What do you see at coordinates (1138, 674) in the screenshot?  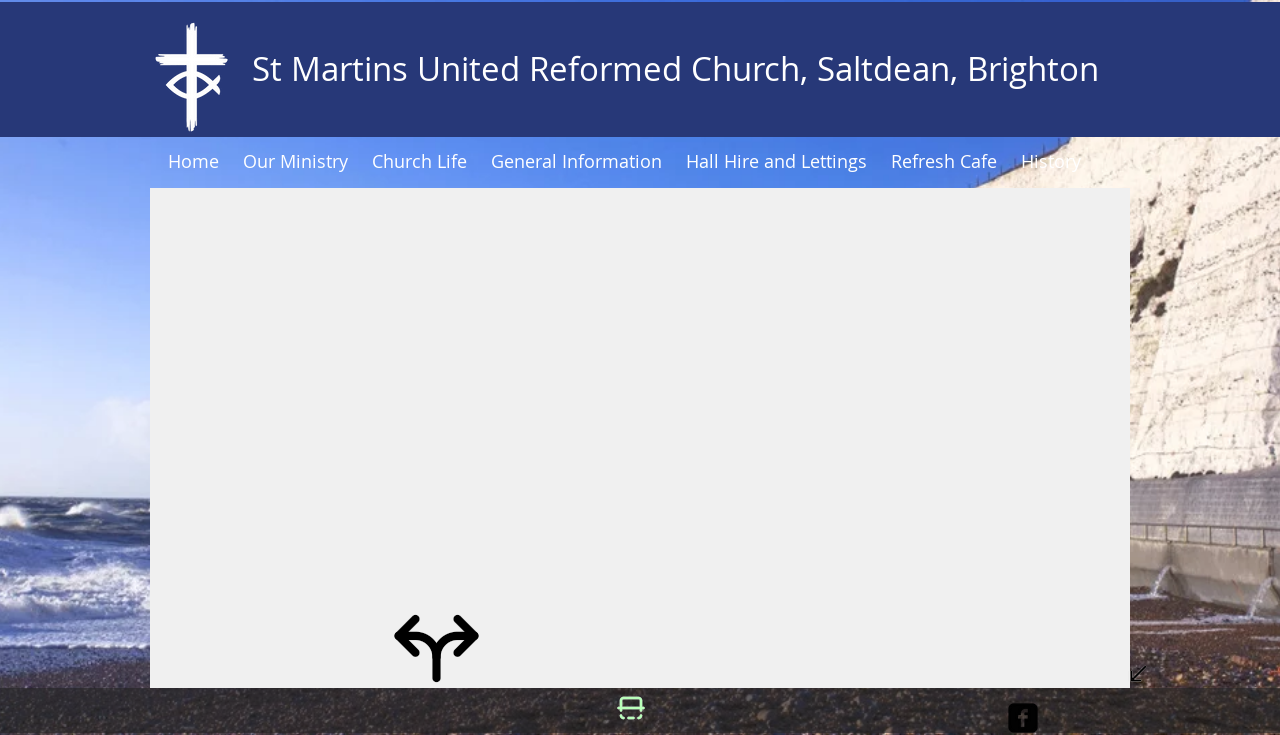 I see `navigate or move southwest on a map` at bounding box center [1138, 674].